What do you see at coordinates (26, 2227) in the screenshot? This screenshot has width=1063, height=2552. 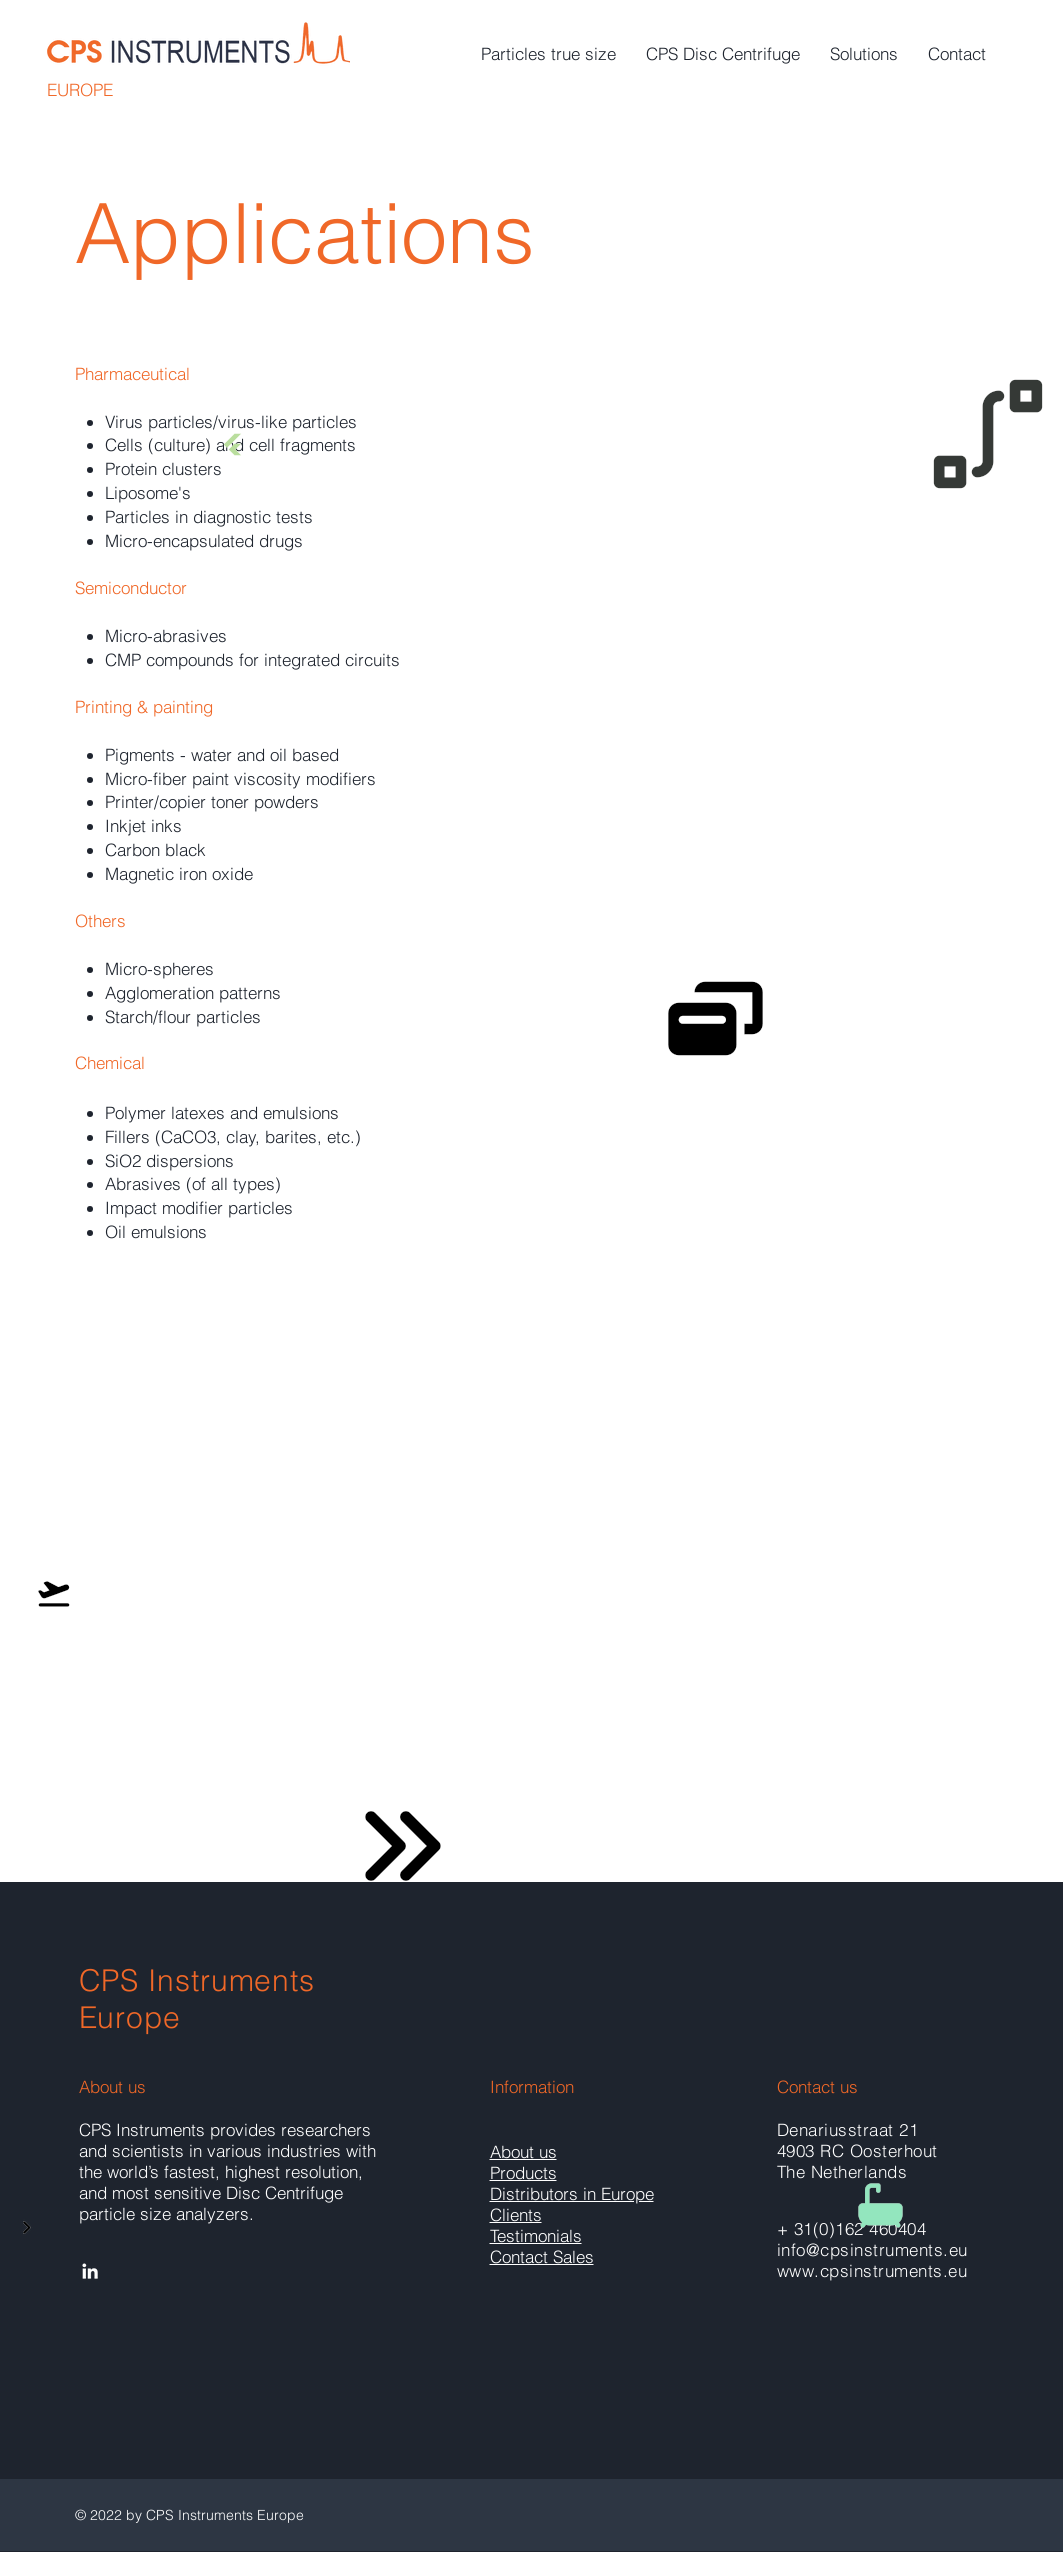 I see `navigate to the next item or page` at bounding box center [26, 2227].